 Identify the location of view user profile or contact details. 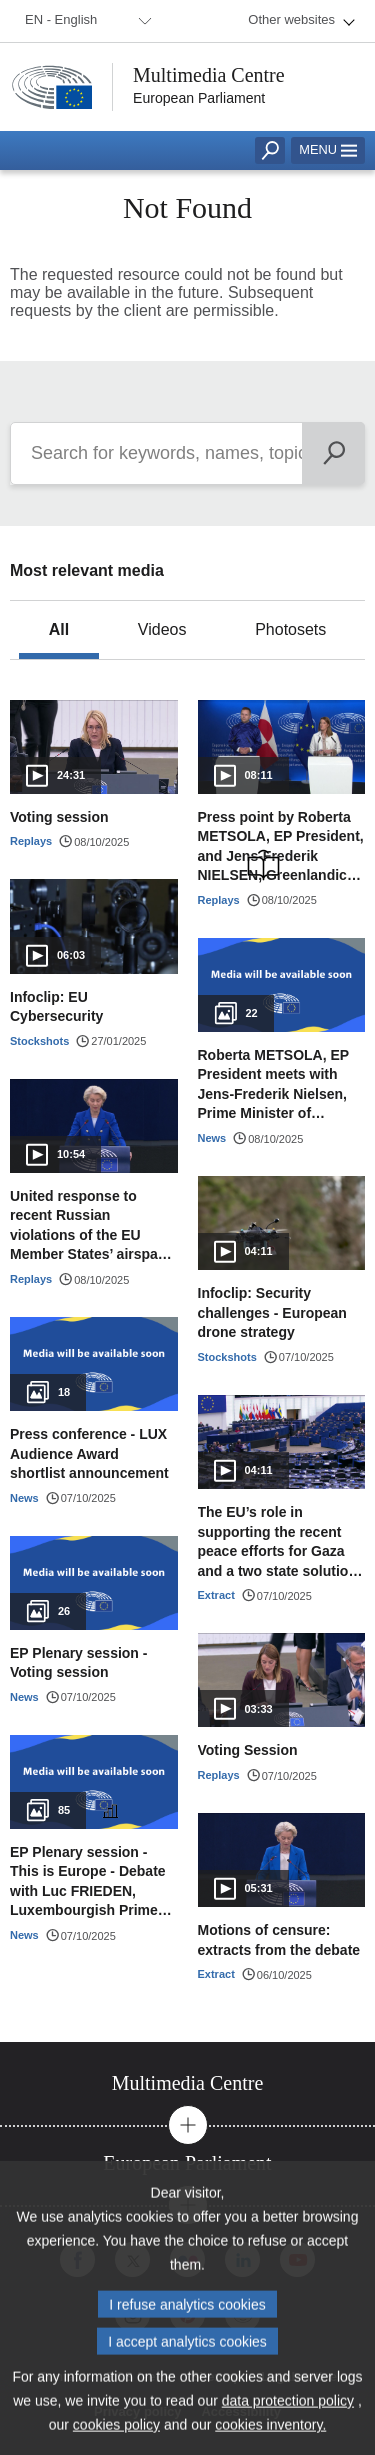
(263, 864).